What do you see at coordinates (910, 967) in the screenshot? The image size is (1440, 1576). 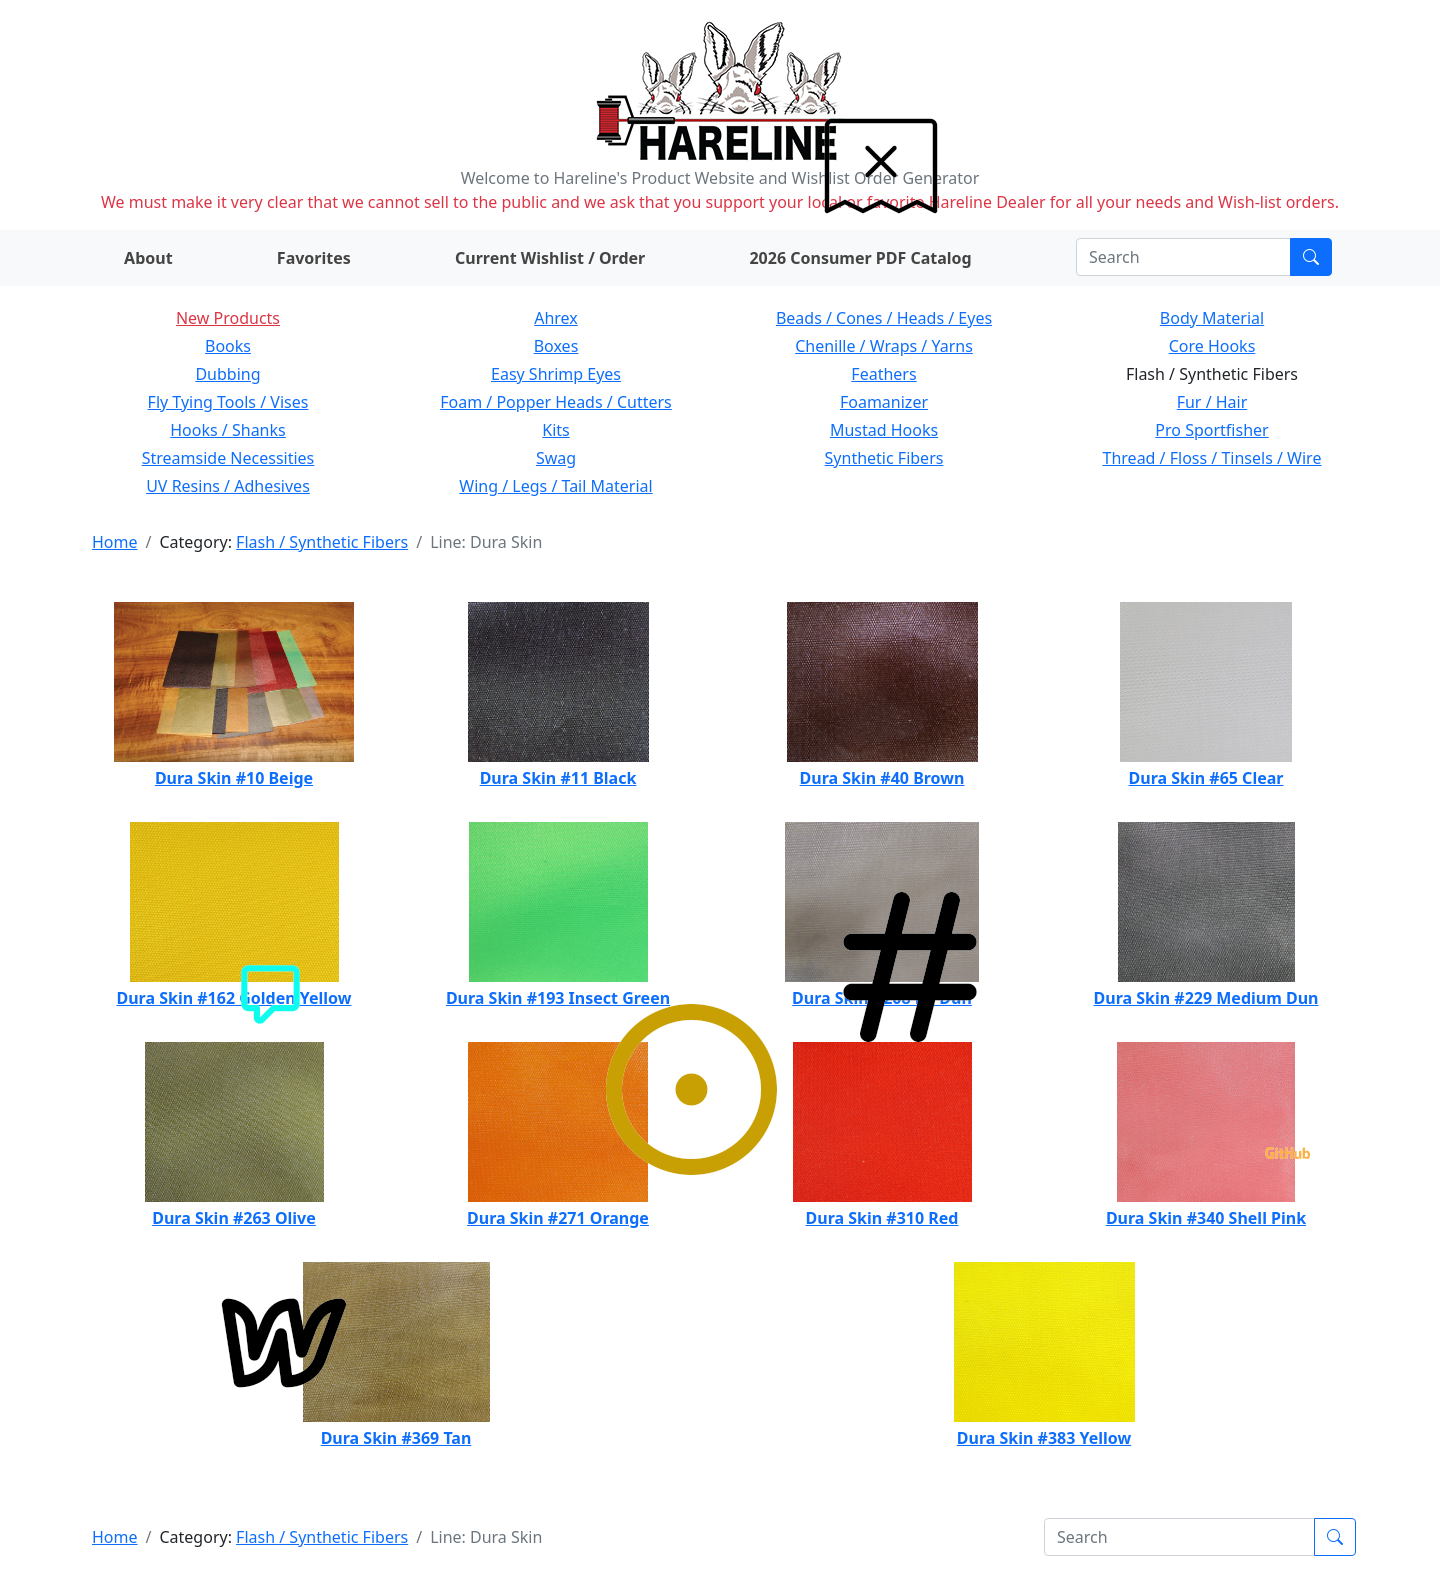 I see `add or search by hashtag` at bounding box center [910, 967].